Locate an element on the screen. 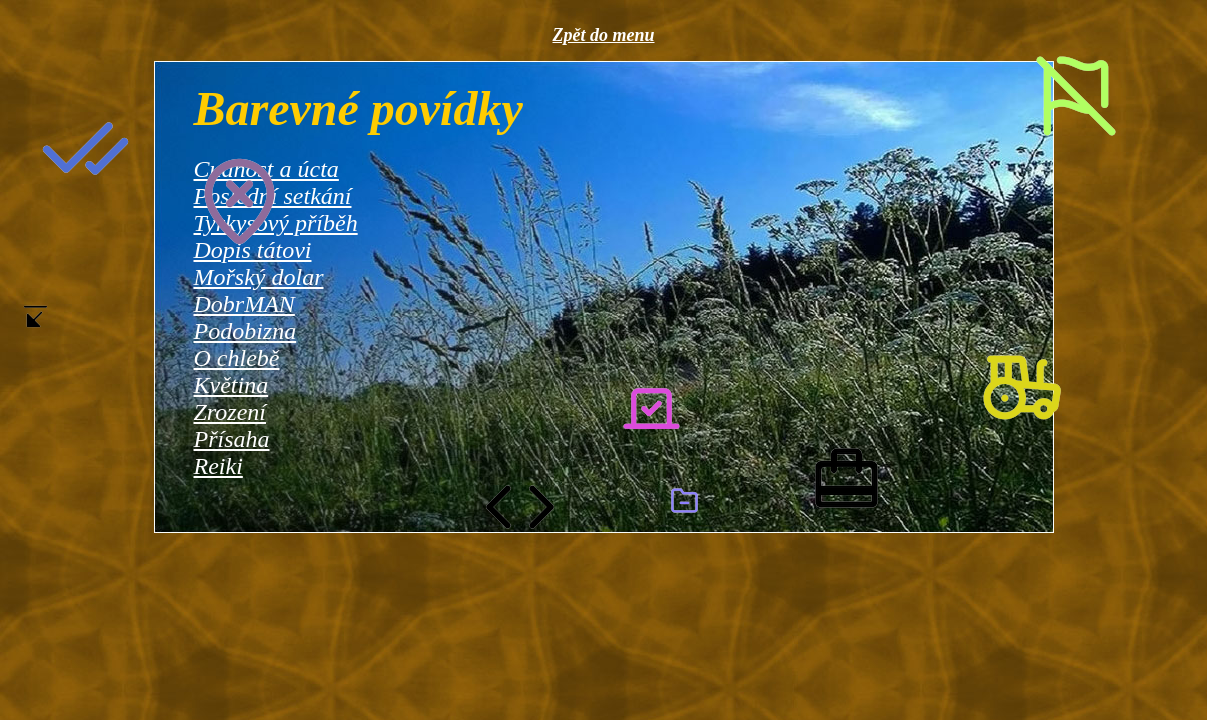  remove a folder is located at coordinates (684, 500).